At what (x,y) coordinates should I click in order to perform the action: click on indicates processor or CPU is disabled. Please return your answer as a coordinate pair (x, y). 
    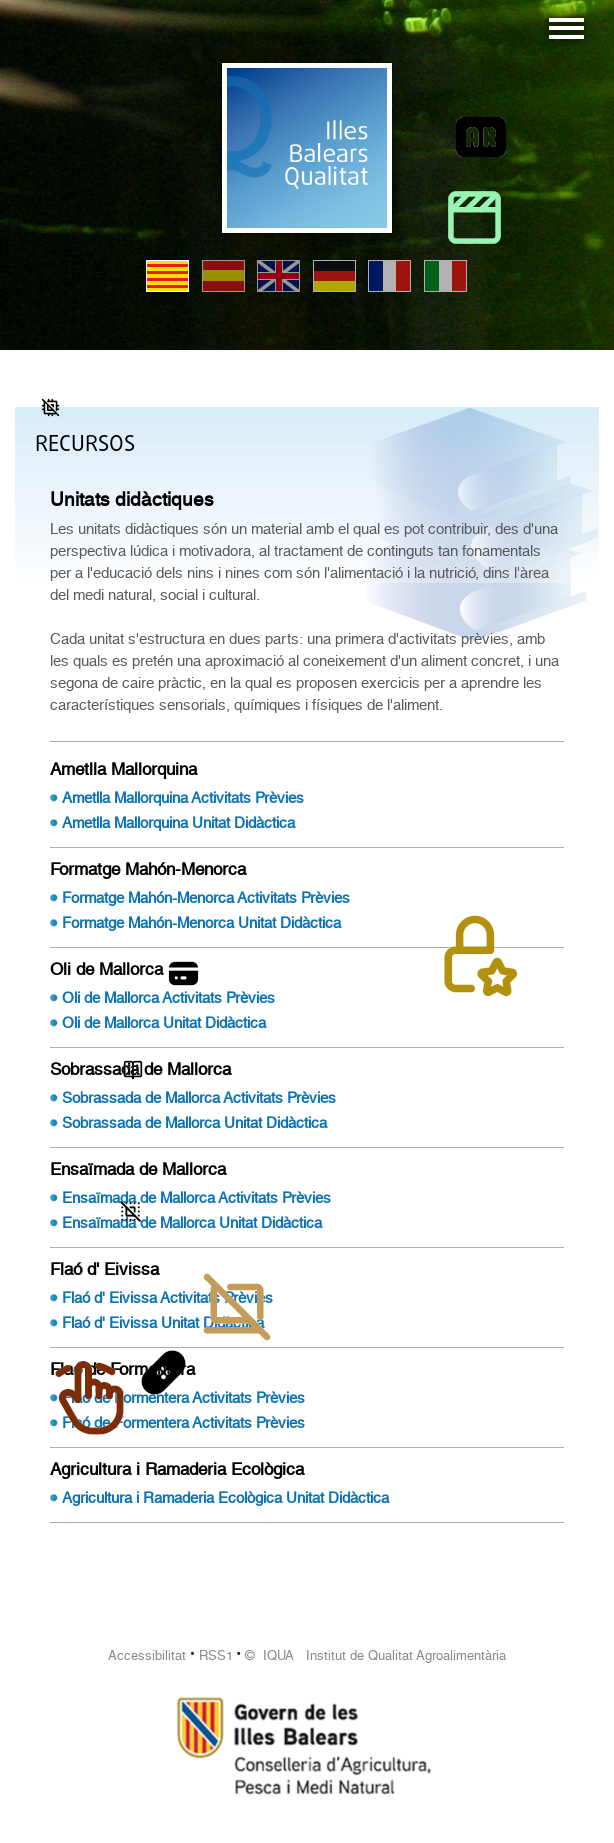
    Looking at the image, I should click on (50, 407).